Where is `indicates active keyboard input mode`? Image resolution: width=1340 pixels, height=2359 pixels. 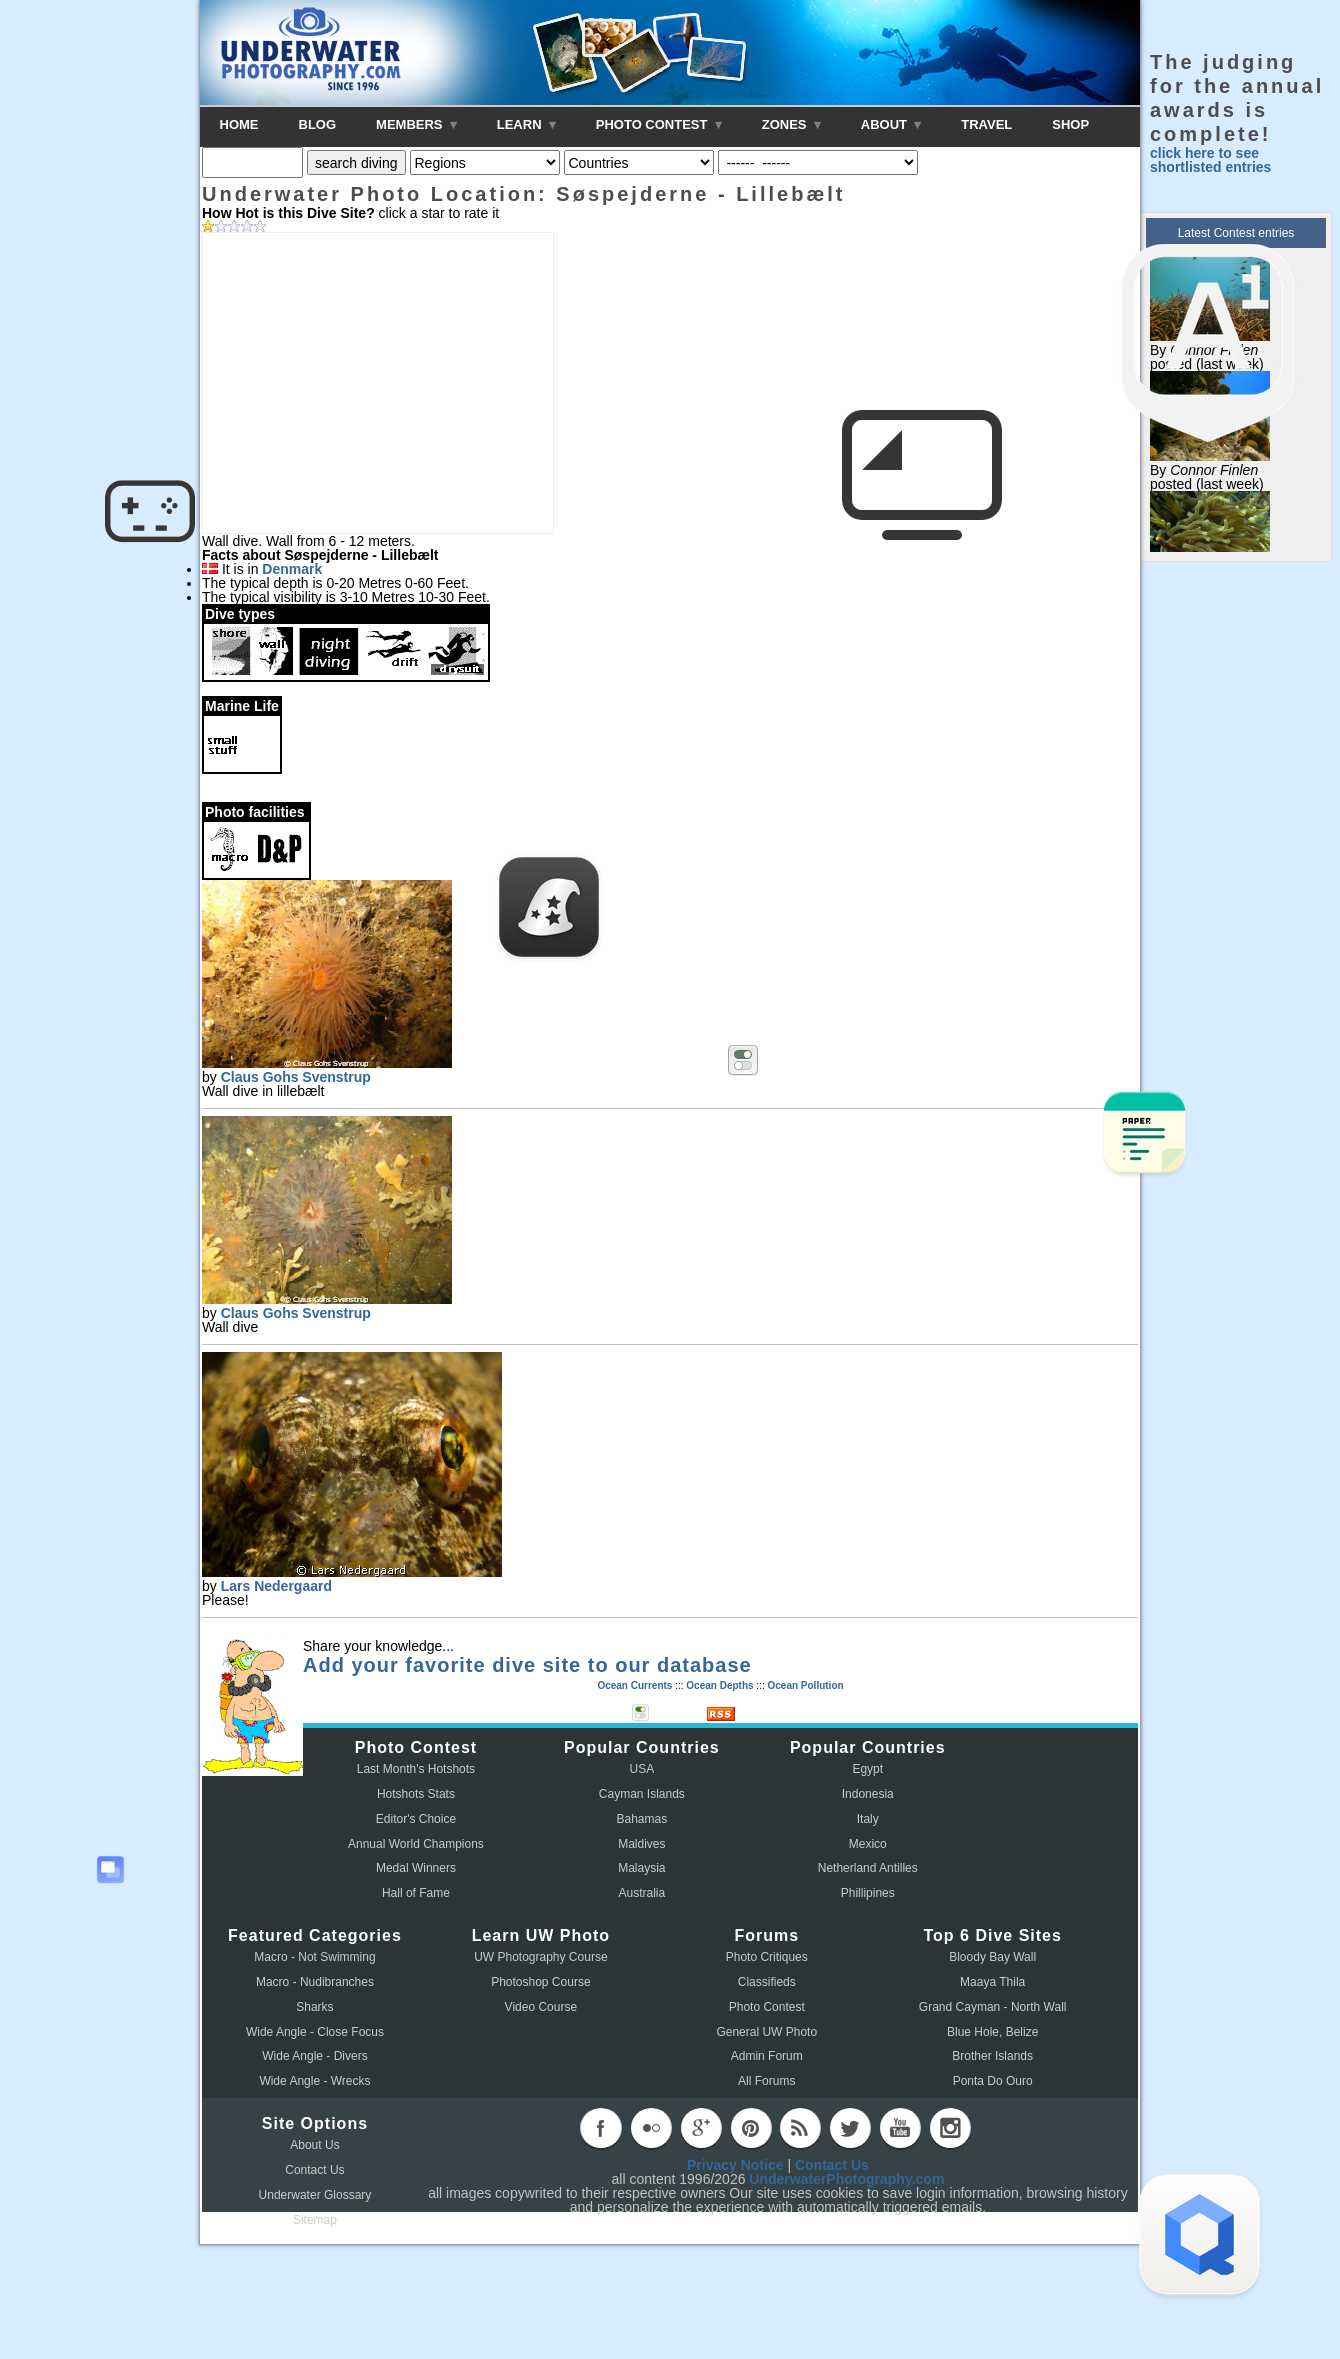
indicates active keyboard input mode is located at coordinates (1208, 343).